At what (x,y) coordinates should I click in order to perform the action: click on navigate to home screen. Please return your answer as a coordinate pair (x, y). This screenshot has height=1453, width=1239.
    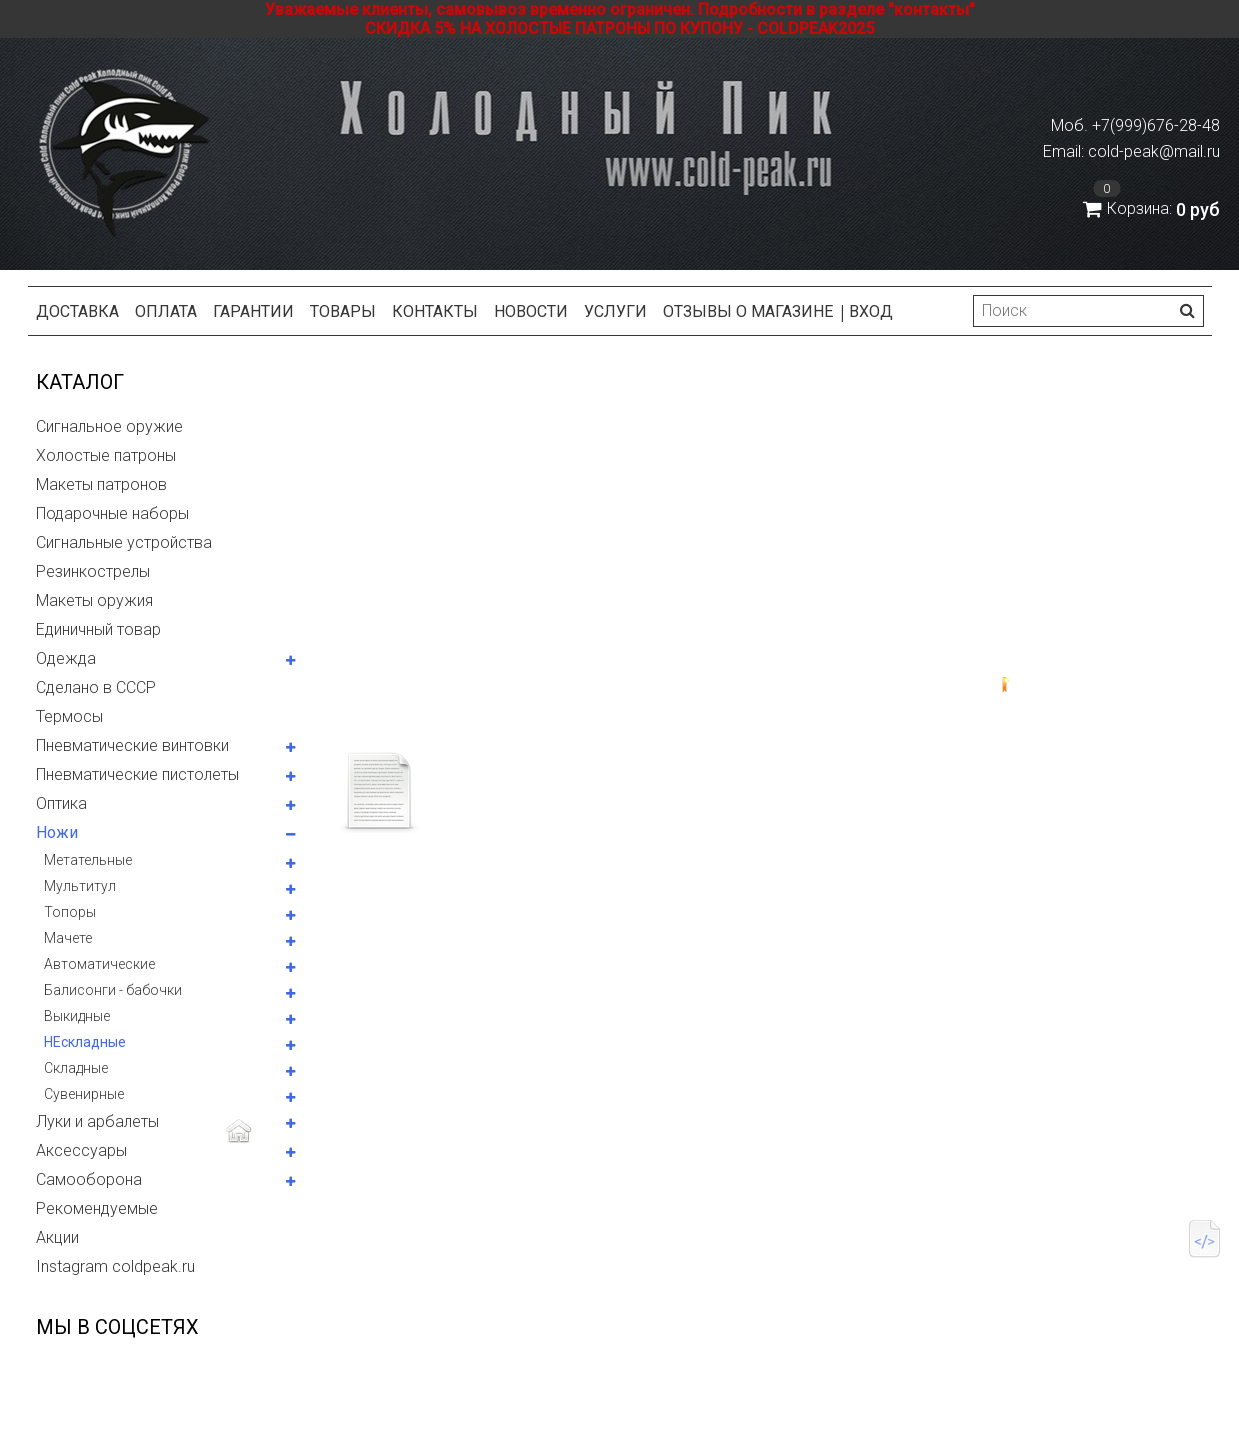
    Looking at the image, I should click on (238, 1130).